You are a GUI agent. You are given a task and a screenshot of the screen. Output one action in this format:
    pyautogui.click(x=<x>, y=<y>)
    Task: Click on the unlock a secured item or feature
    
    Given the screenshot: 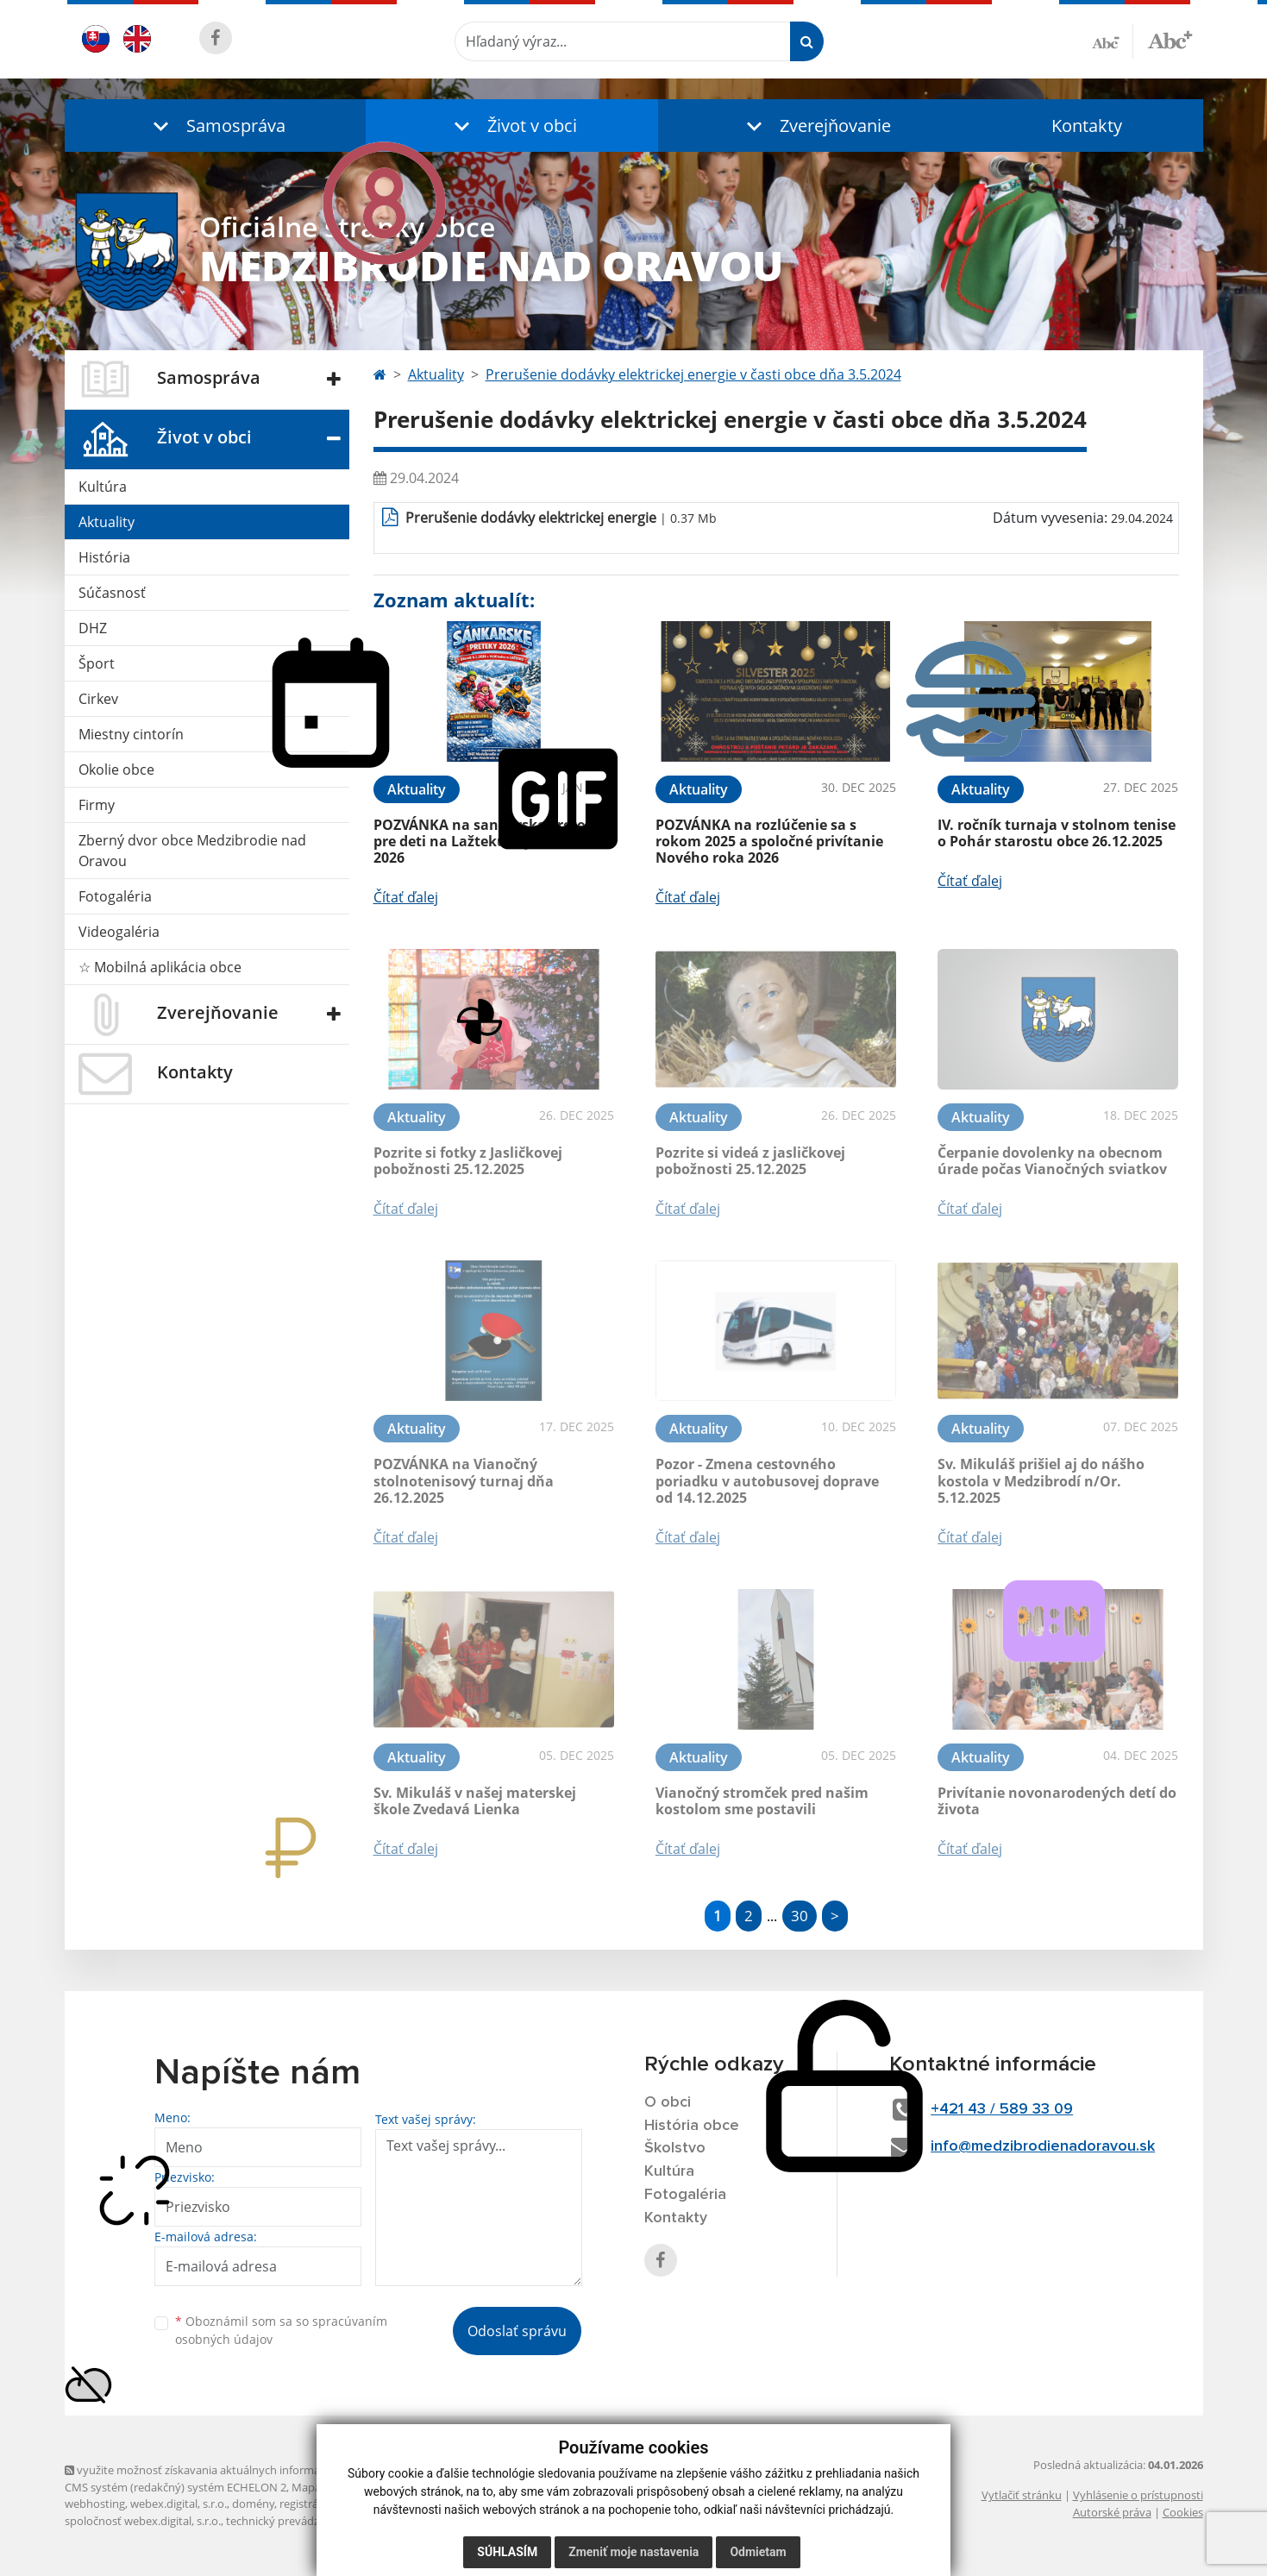 What is the action you would take?
    pyautogui.click(x=844, y=2086)
    